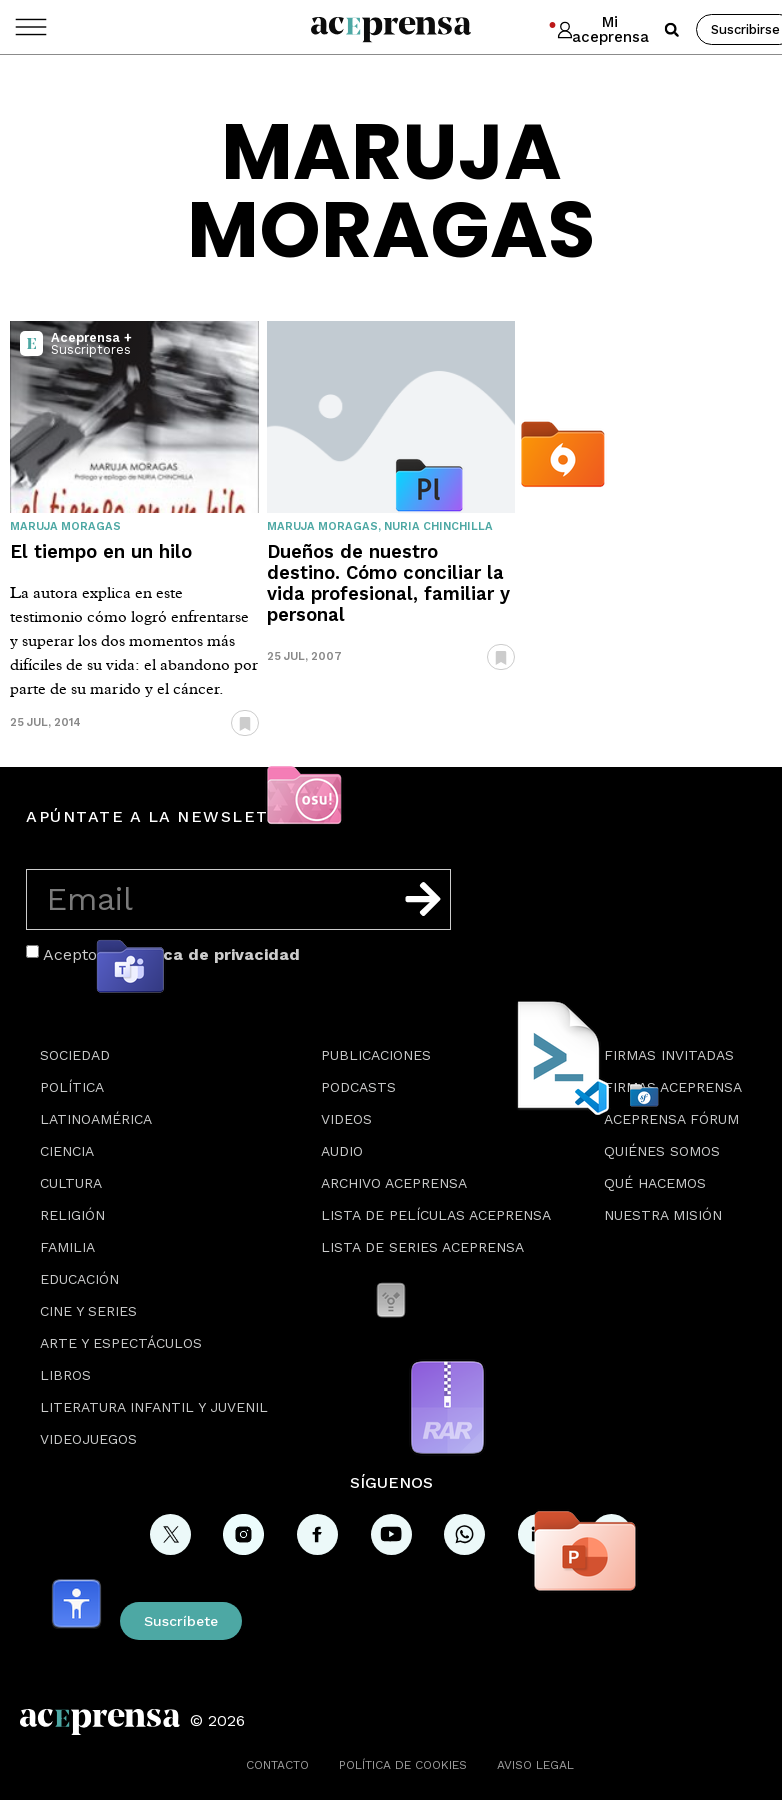 Image resolution: width=782 pixels, height=1800 pixels. I want to click on open Origin game library folder, so click(562, 456).